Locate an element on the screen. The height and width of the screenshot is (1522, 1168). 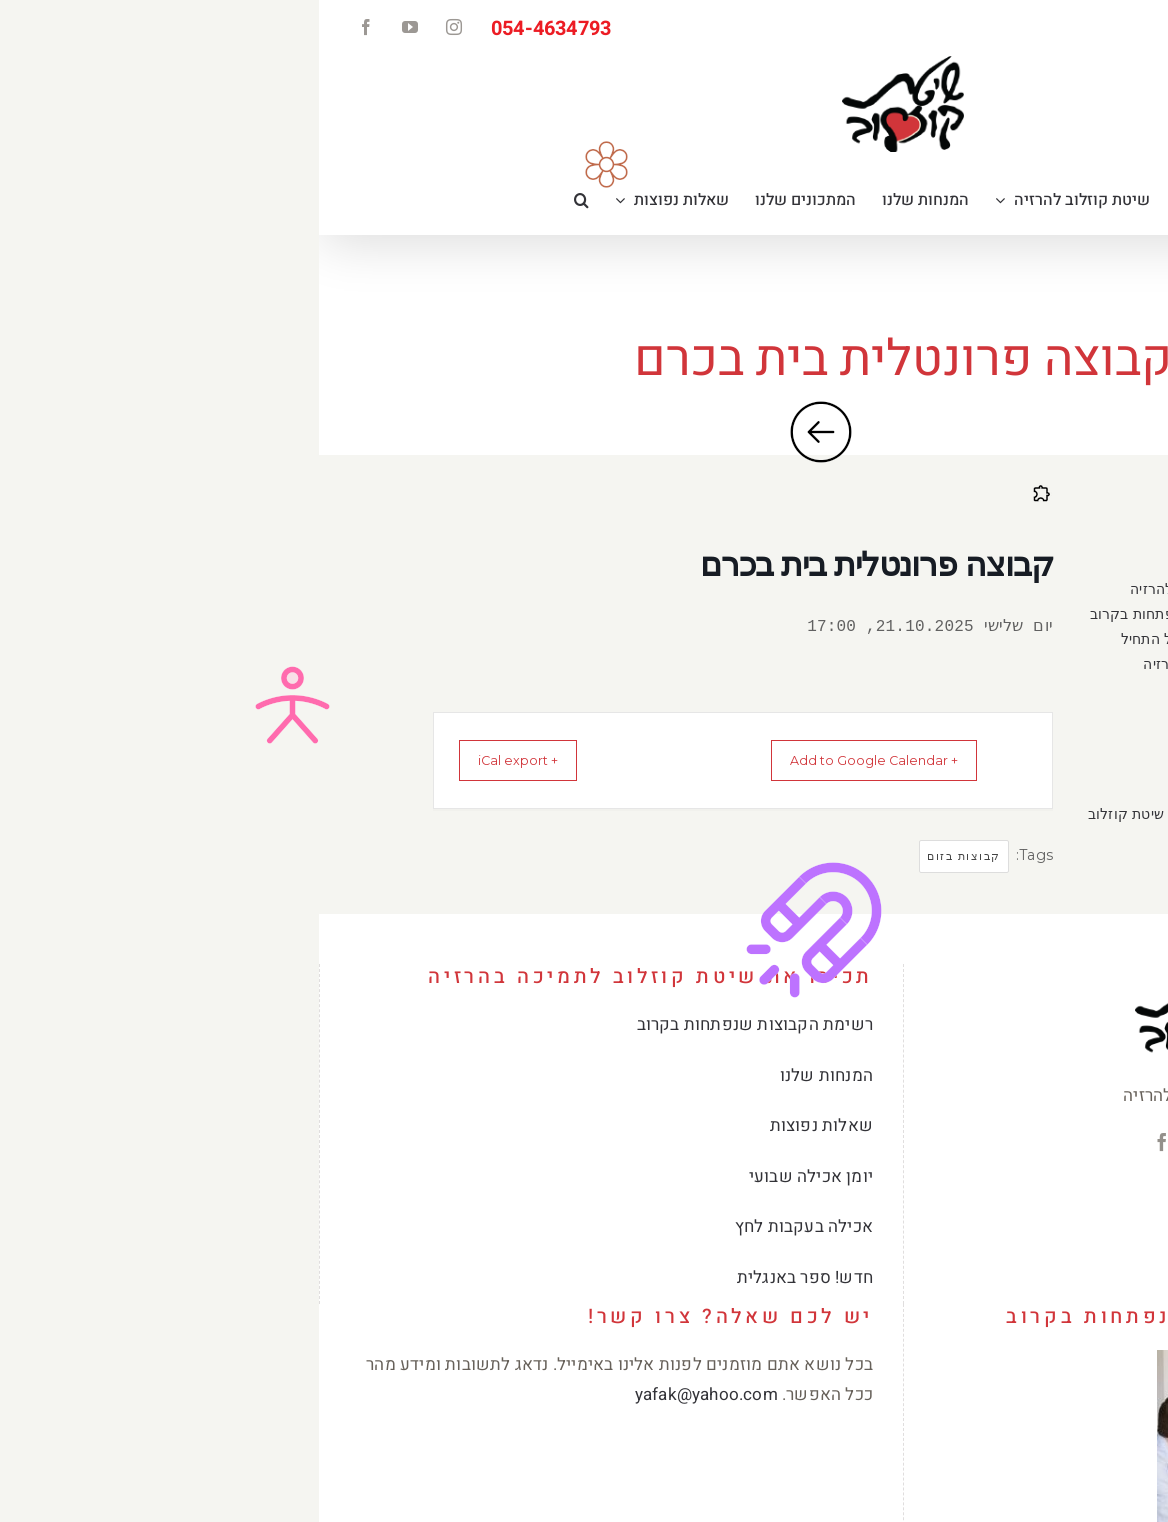
go back to the previous screen is located at coordinates (821, 432).